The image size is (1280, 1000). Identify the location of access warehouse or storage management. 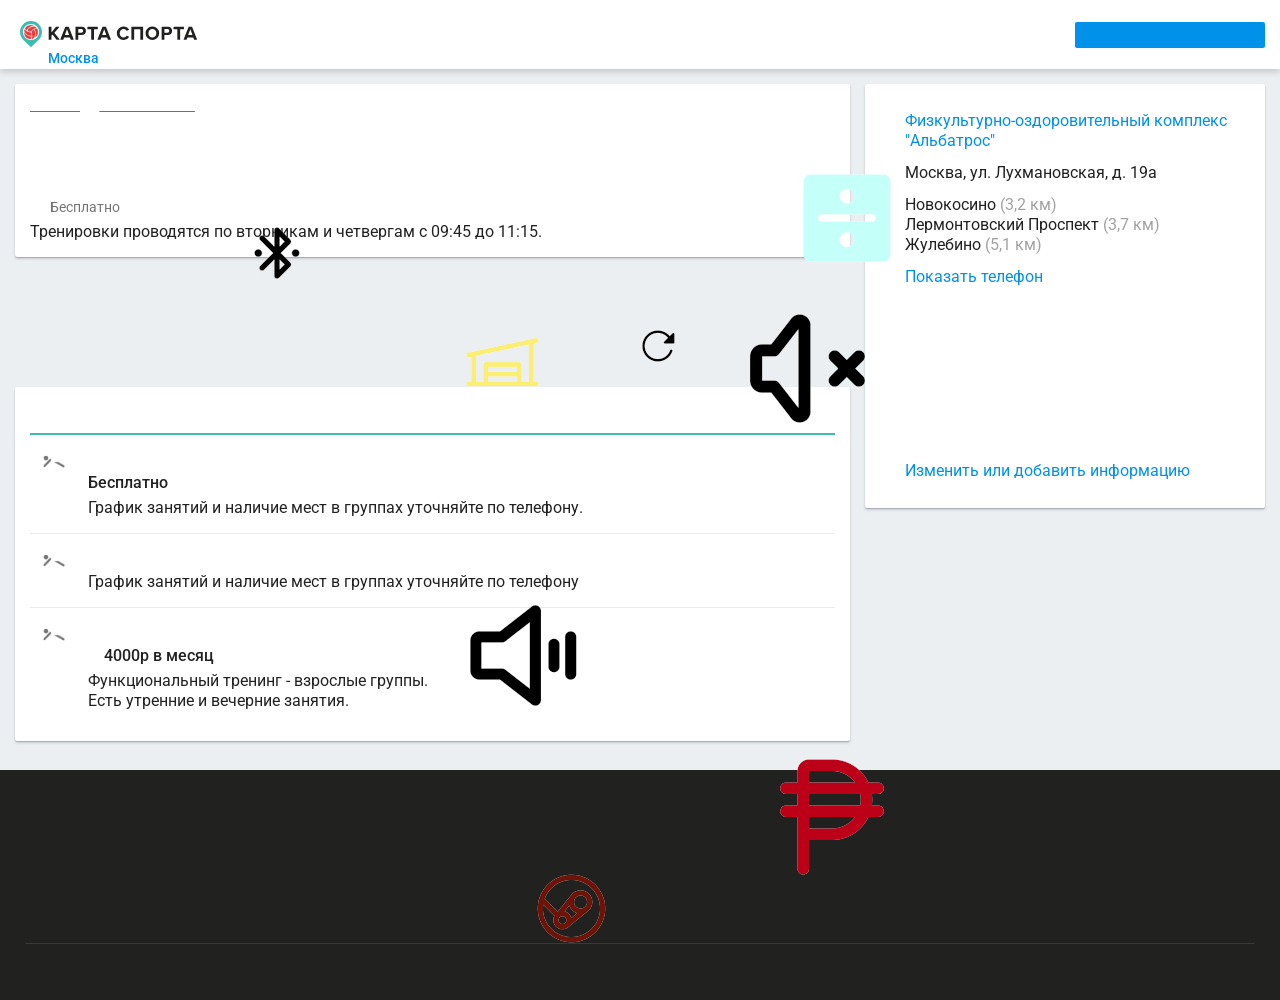
(502, 364).